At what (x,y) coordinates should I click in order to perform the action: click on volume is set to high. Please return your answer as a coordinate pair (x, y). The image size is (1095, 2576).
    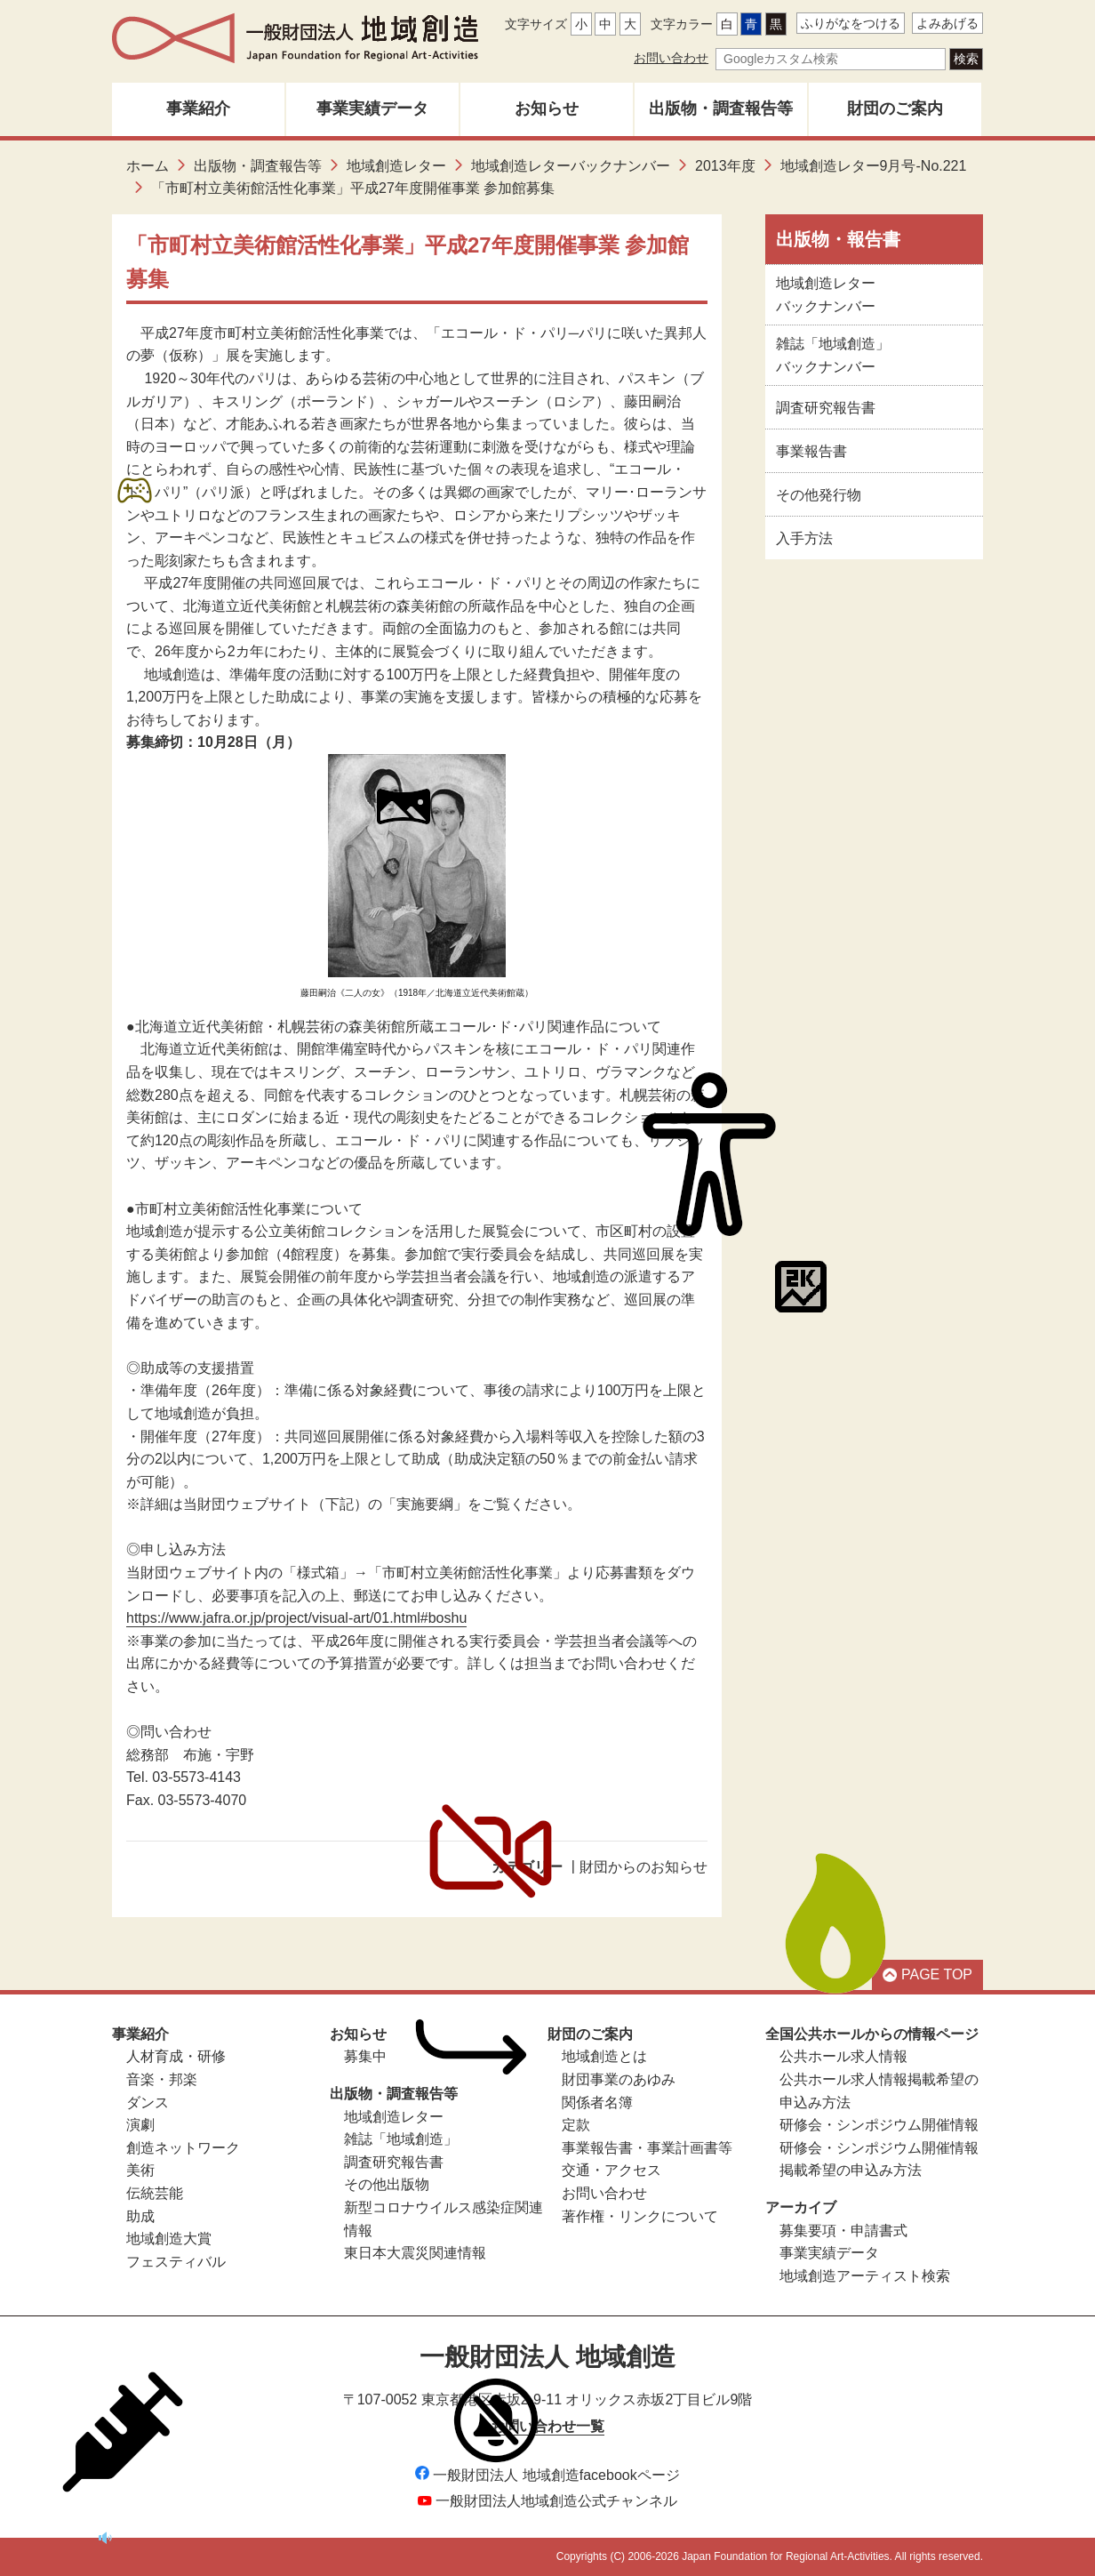
    Looking at the image, I should click on (105, 2538).